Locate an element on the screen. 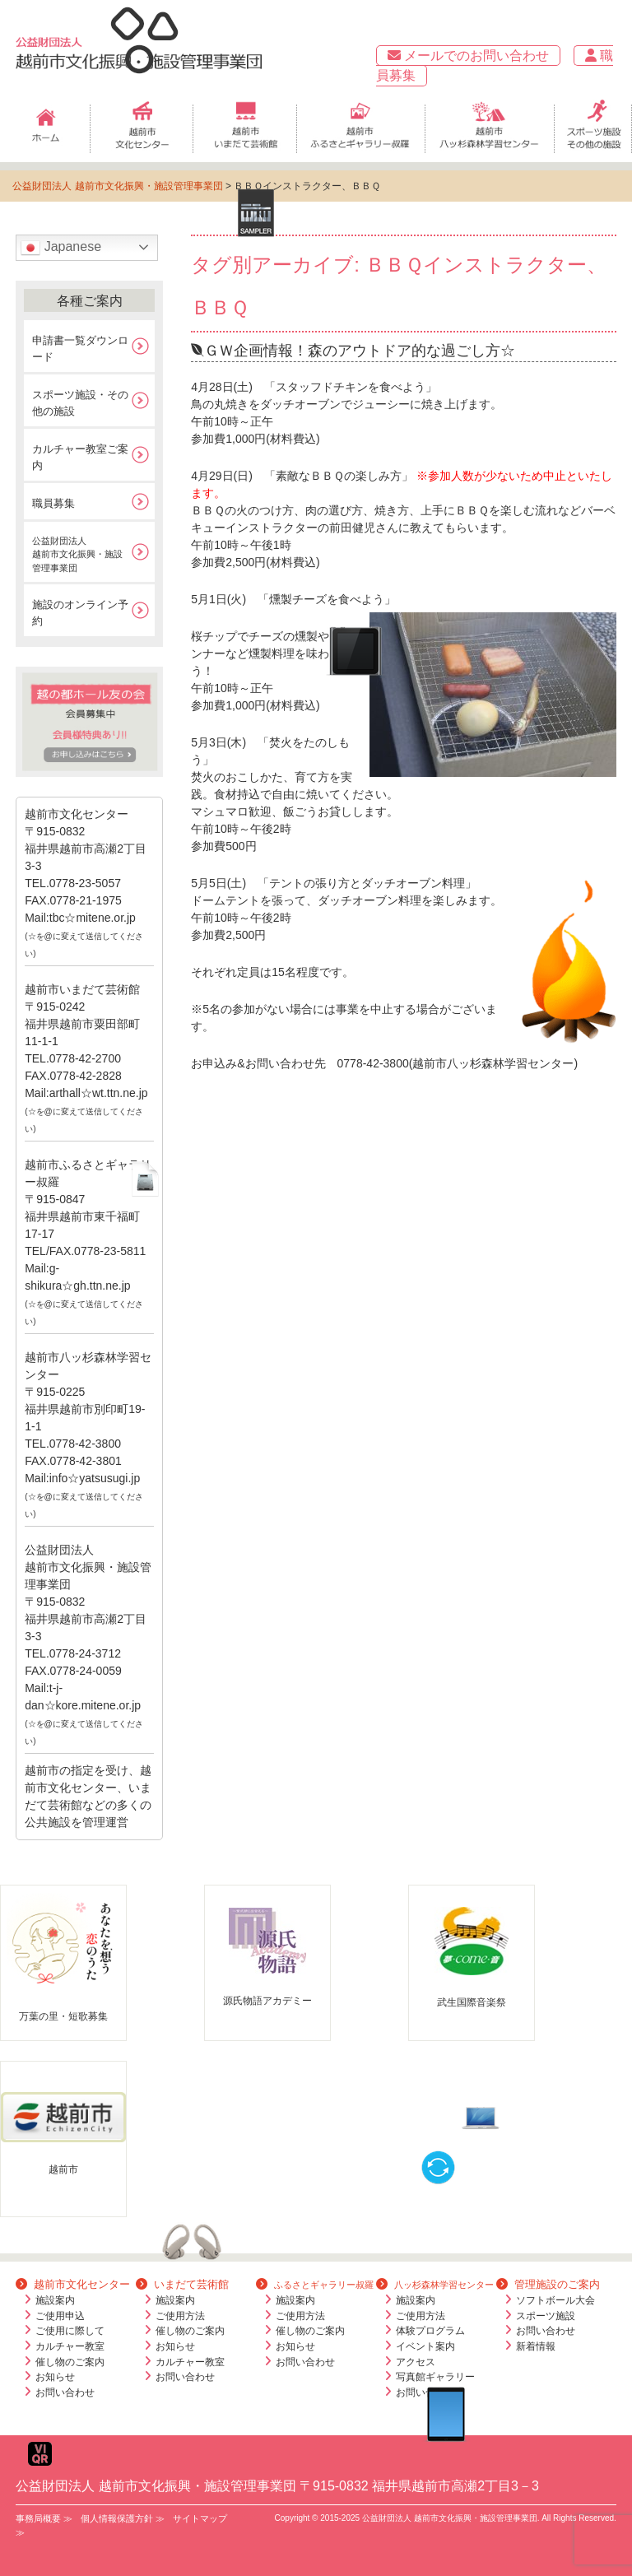 The width and height of the screenshot is (632, 2576). iPod nano device connected is located at coordinates (356, 651).